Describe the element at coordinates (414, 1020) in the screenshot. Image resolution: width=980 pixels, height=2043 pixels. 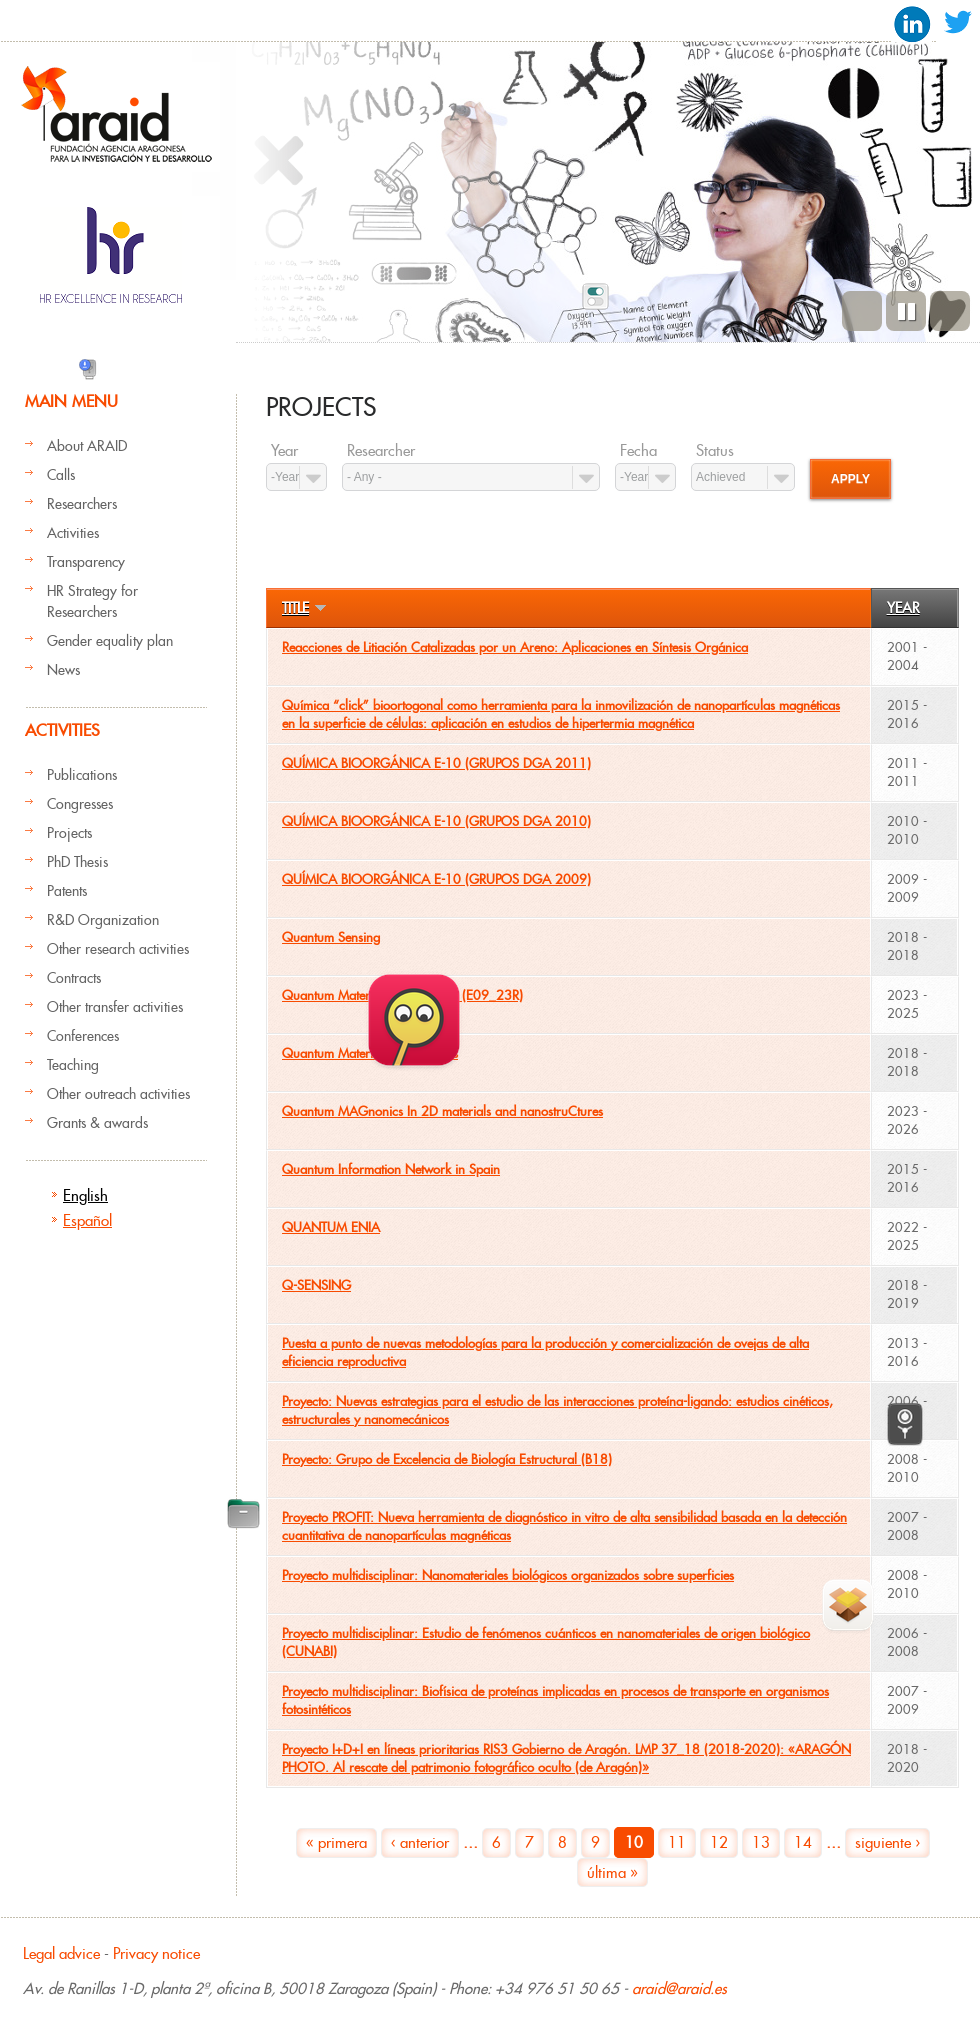
I see `launch i2pd anonymous network router` at that location.